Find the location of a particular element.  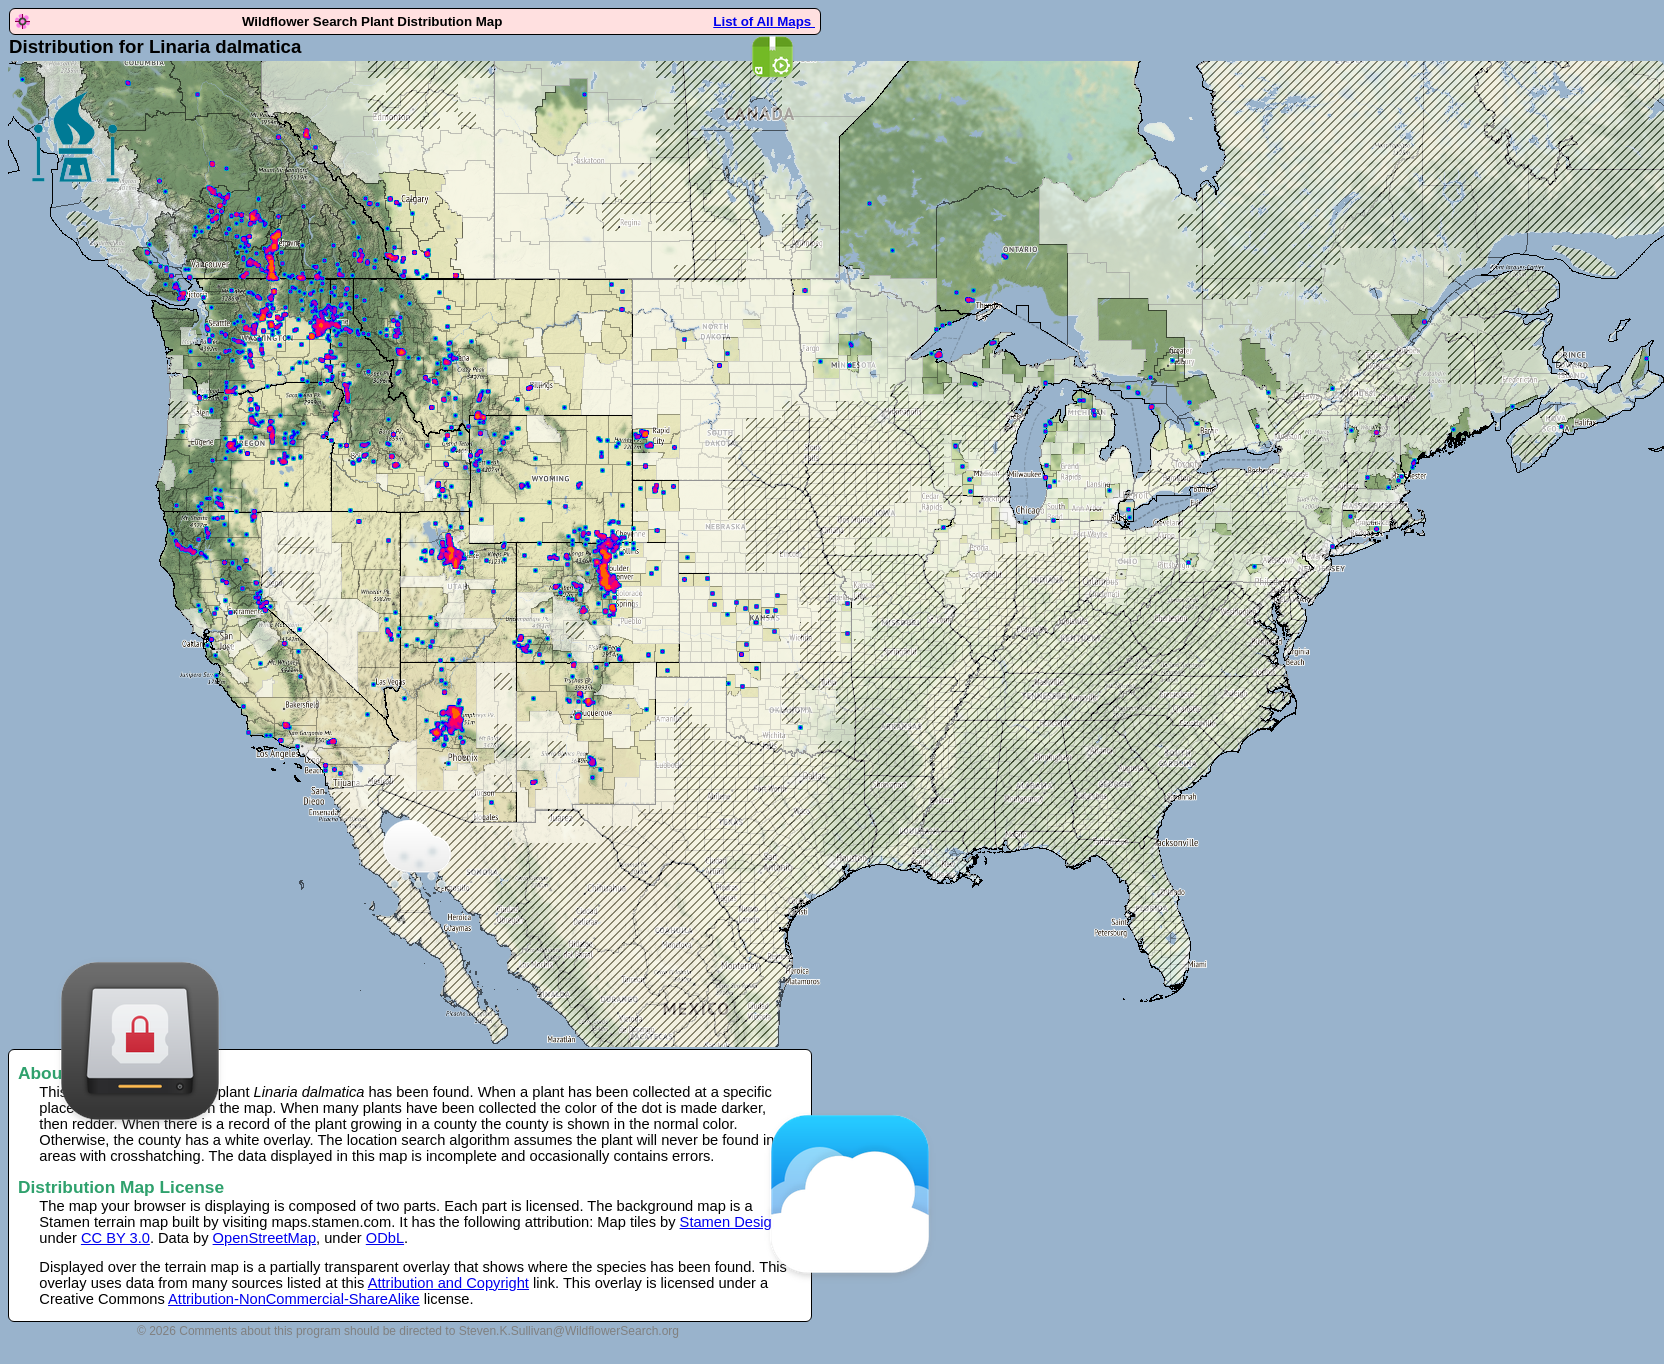

manage software packages and installations is located at coordinates (772, 57).